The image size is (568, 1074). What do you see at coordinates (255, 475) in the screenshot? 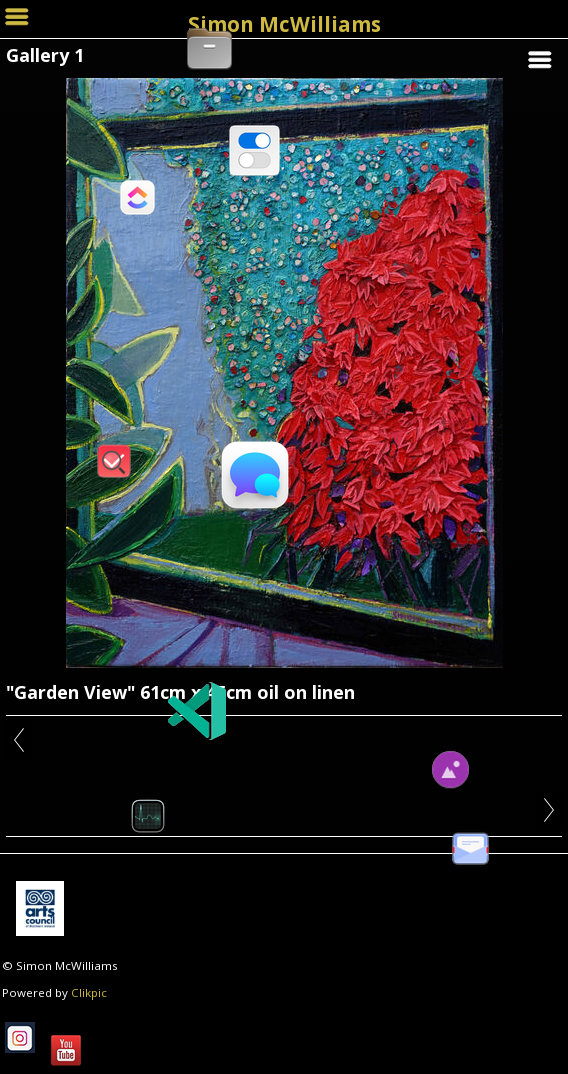
I see `open notification preferences` at bounding box center [255, 475].